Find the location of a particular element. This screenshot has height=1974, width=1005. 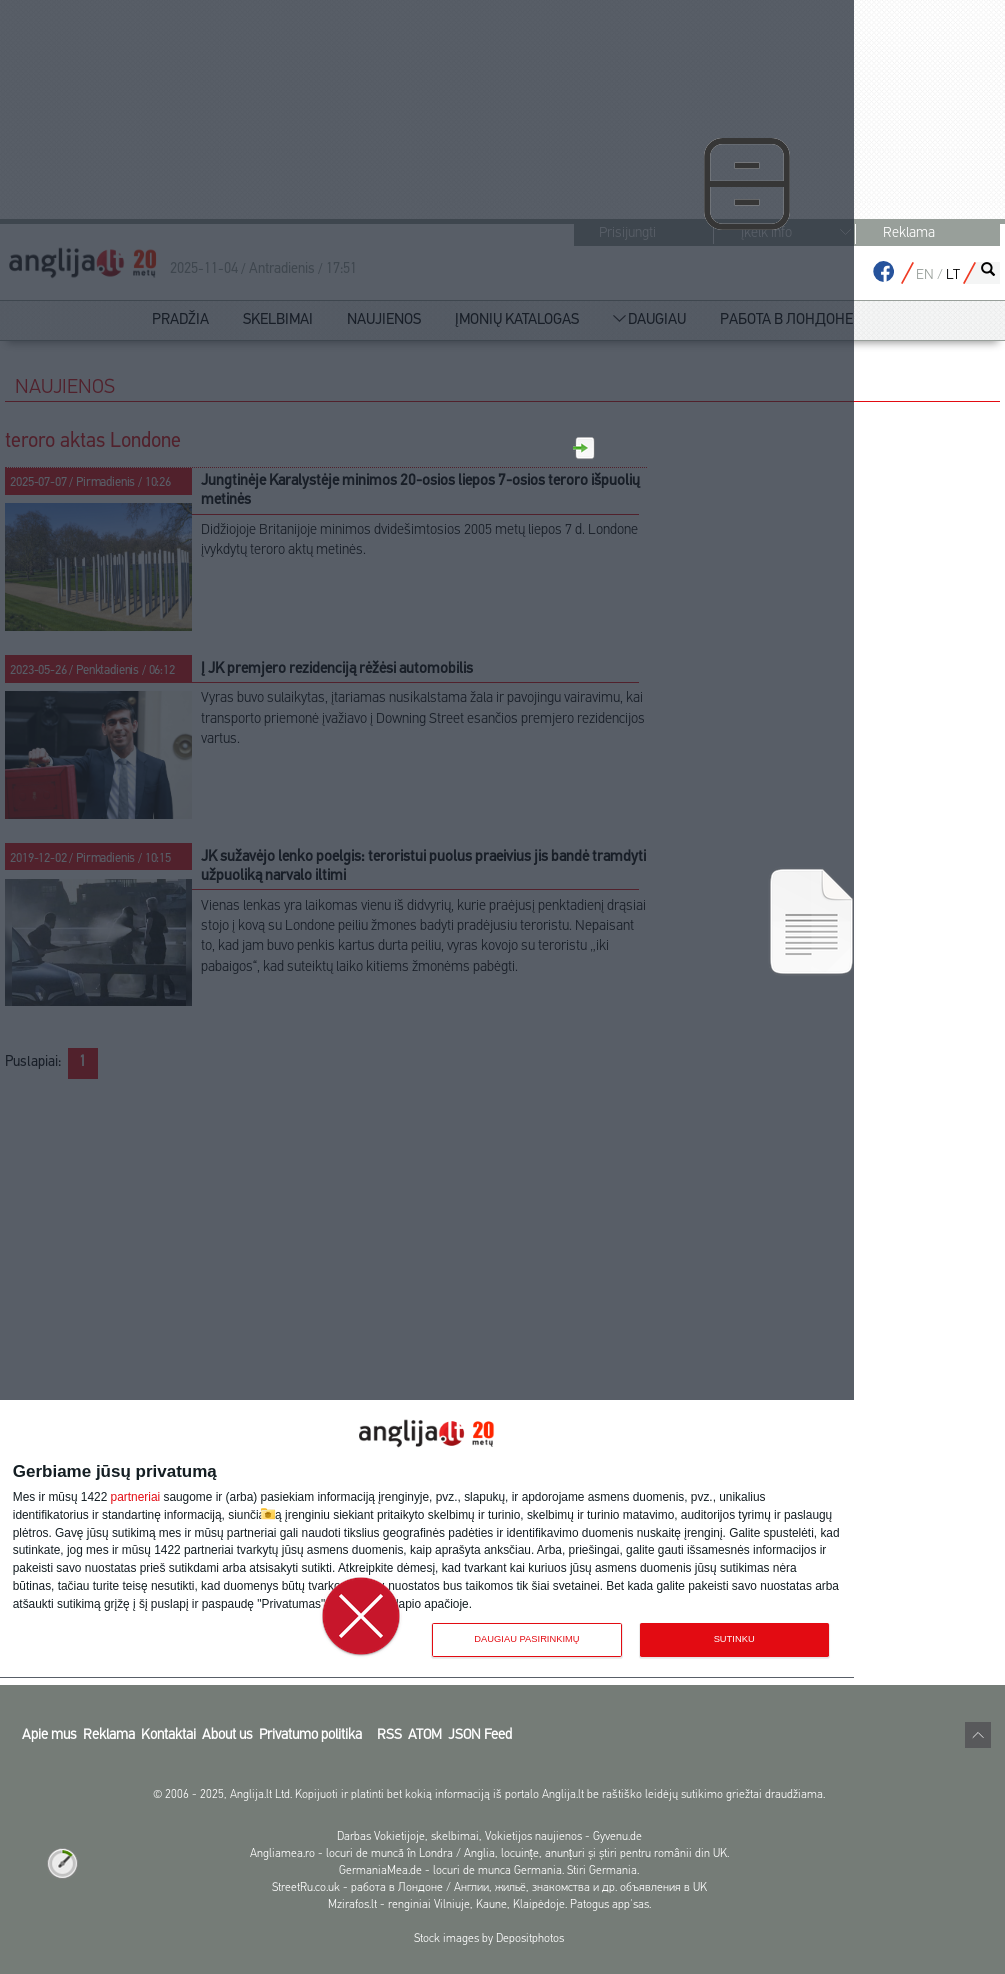

indicates a file or item that cannot be read or accessed is located at coordinates (361, 1616).